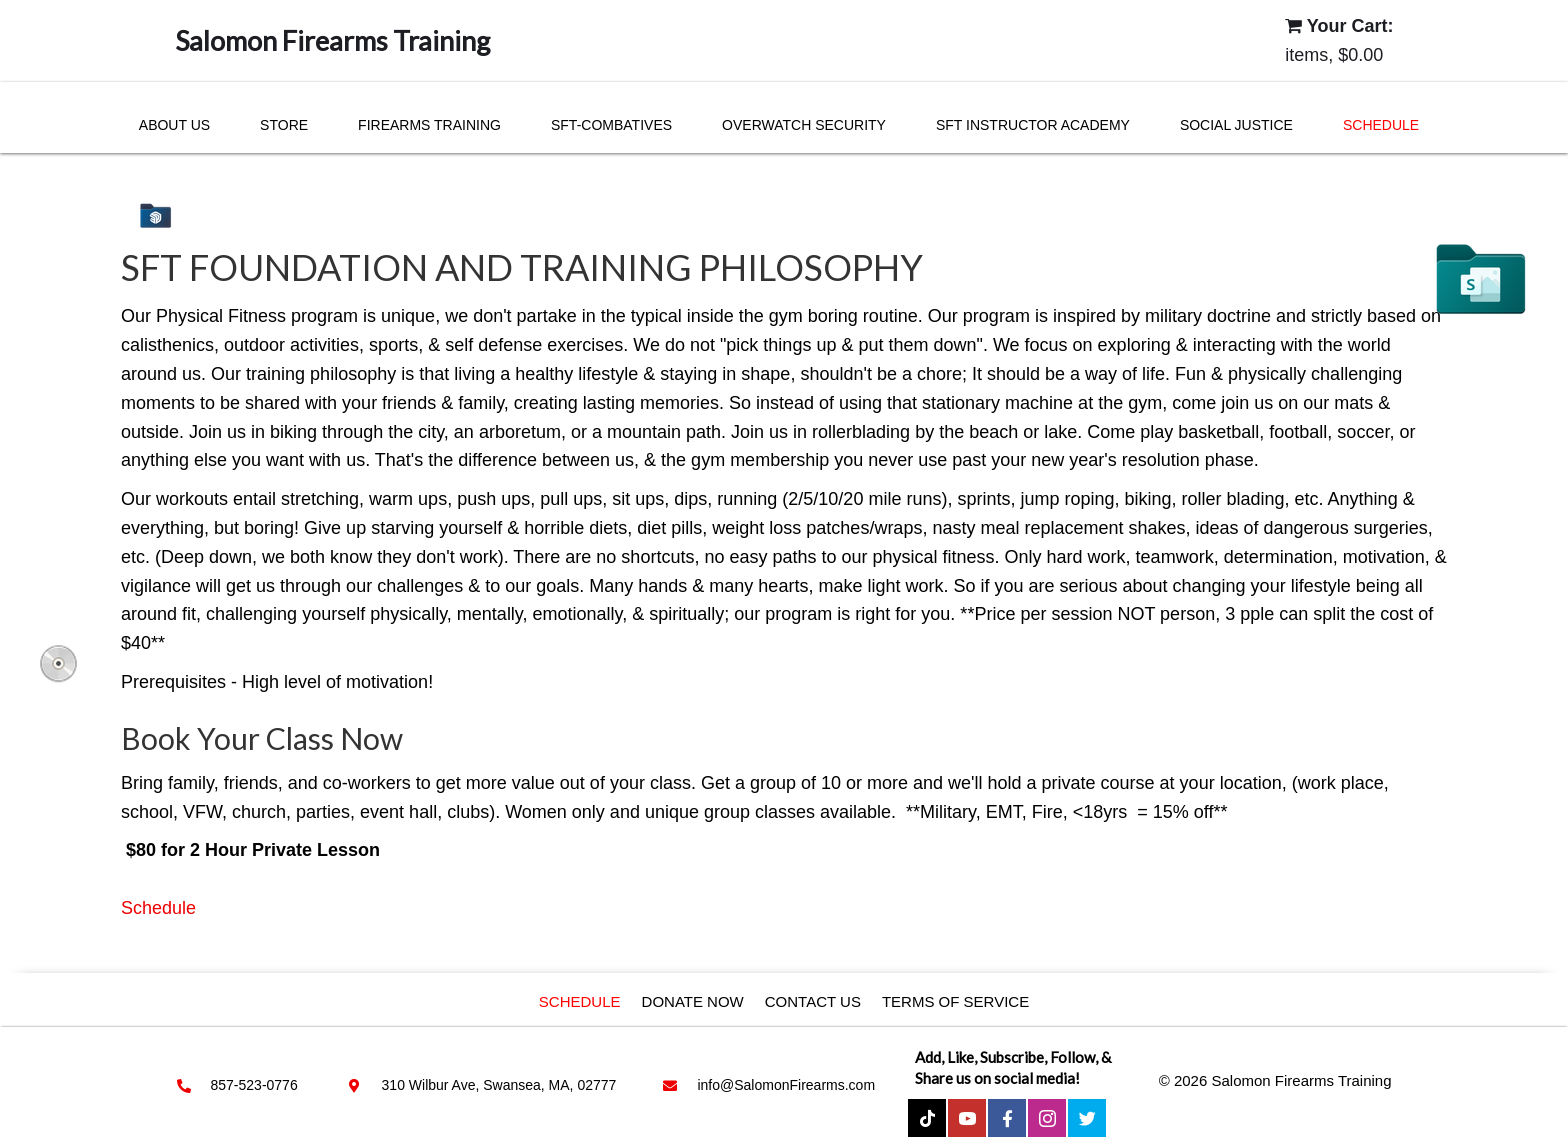 The width and height of the screenshot is (1568, 1147). Describe the element at coordinates (58, 663) in the screenshot. I see `access cd/dvd drive` at that location.